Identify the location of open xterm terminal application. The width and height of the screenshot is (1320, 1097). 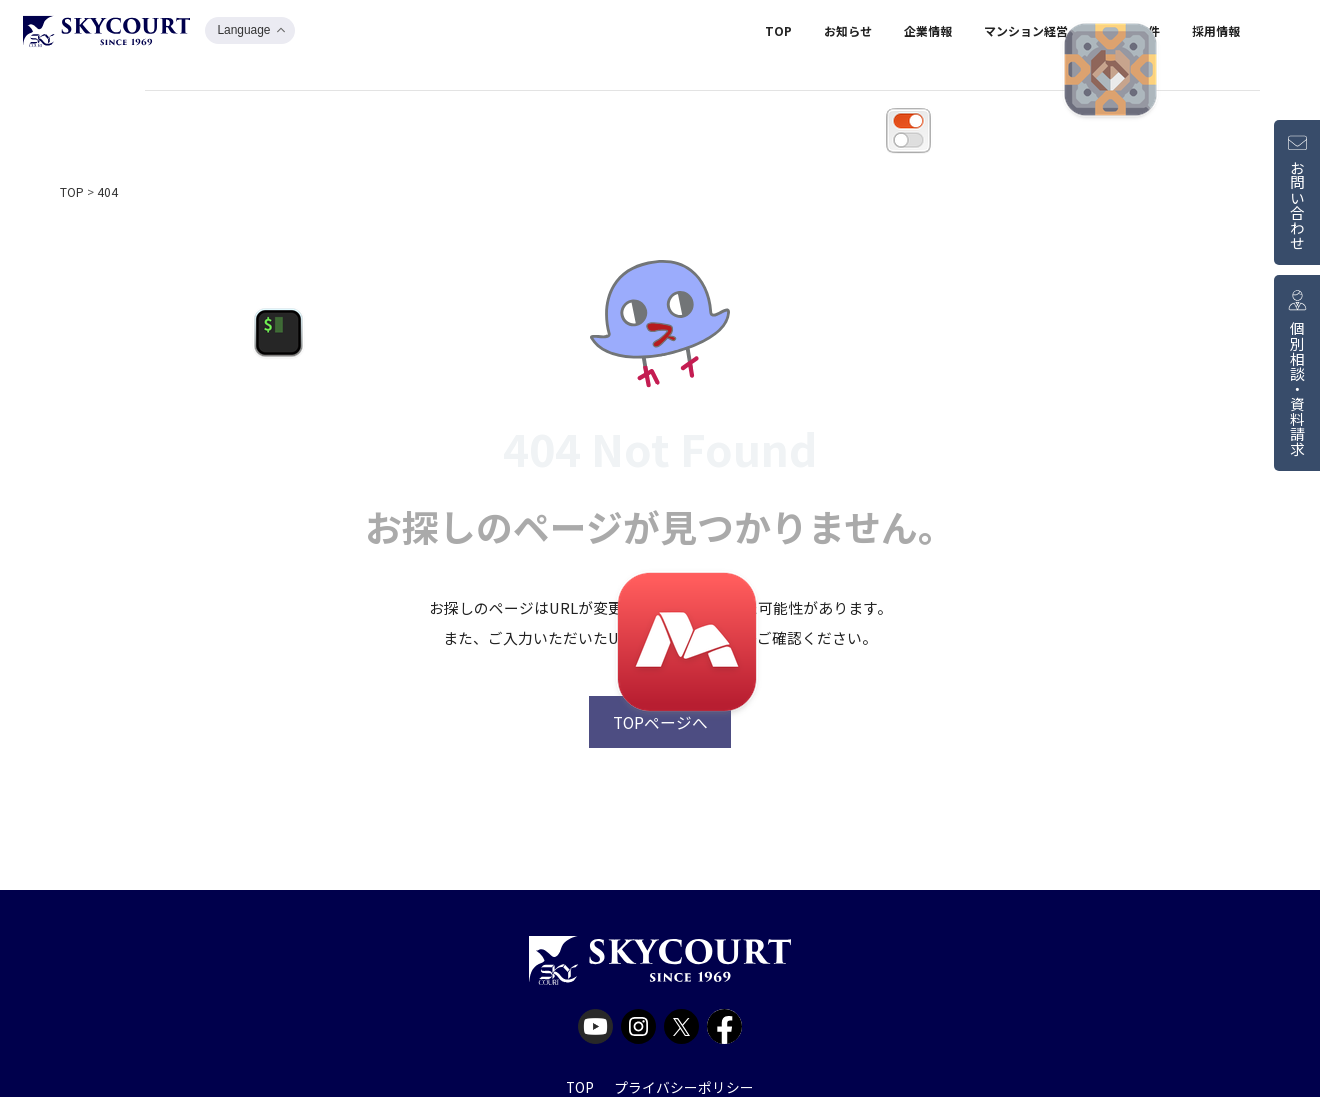
(278, 332).